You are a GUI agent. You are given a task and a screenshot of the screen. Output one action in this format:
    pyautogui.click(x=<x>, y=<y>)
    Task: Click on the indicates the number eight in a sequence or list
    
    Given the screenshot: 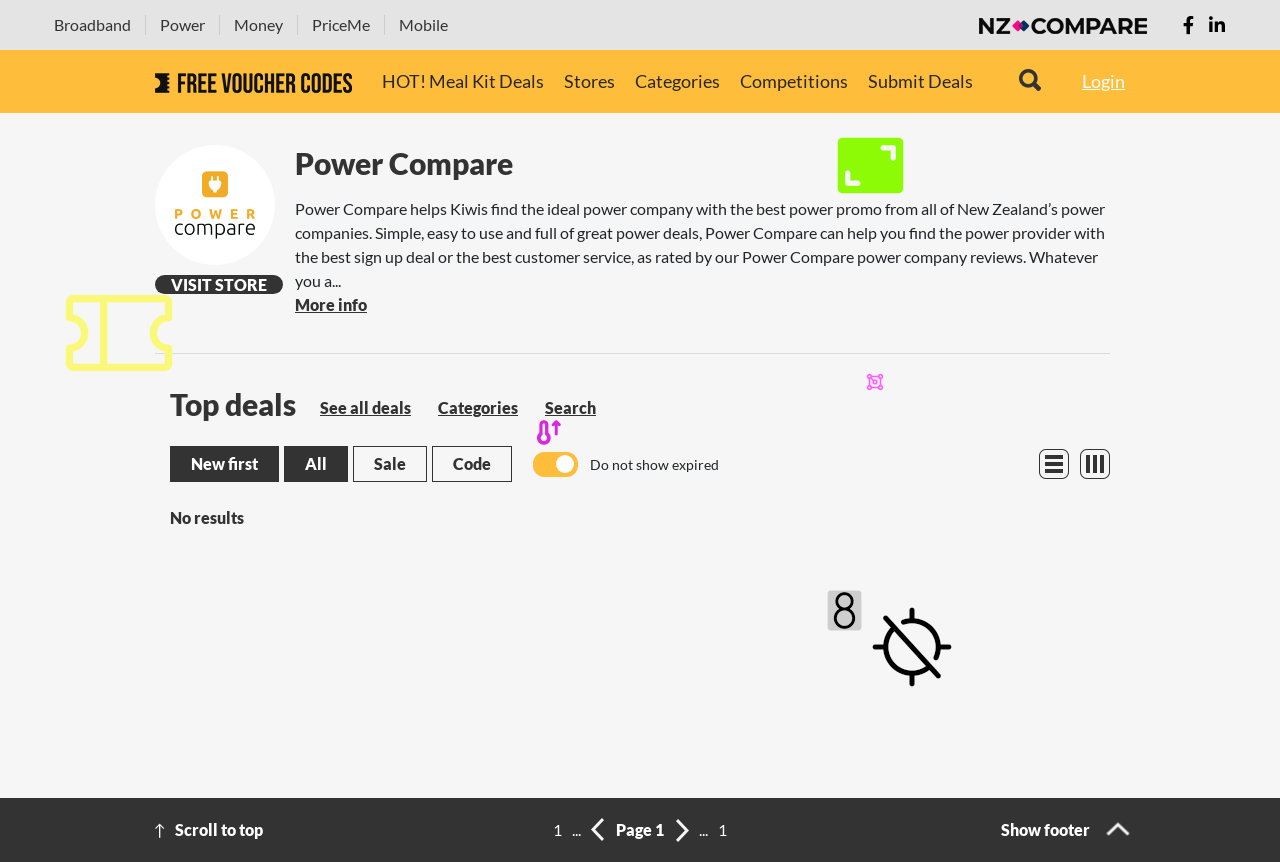 What is the action you would take?
    pyautogui.click(x=844, y=610)
    